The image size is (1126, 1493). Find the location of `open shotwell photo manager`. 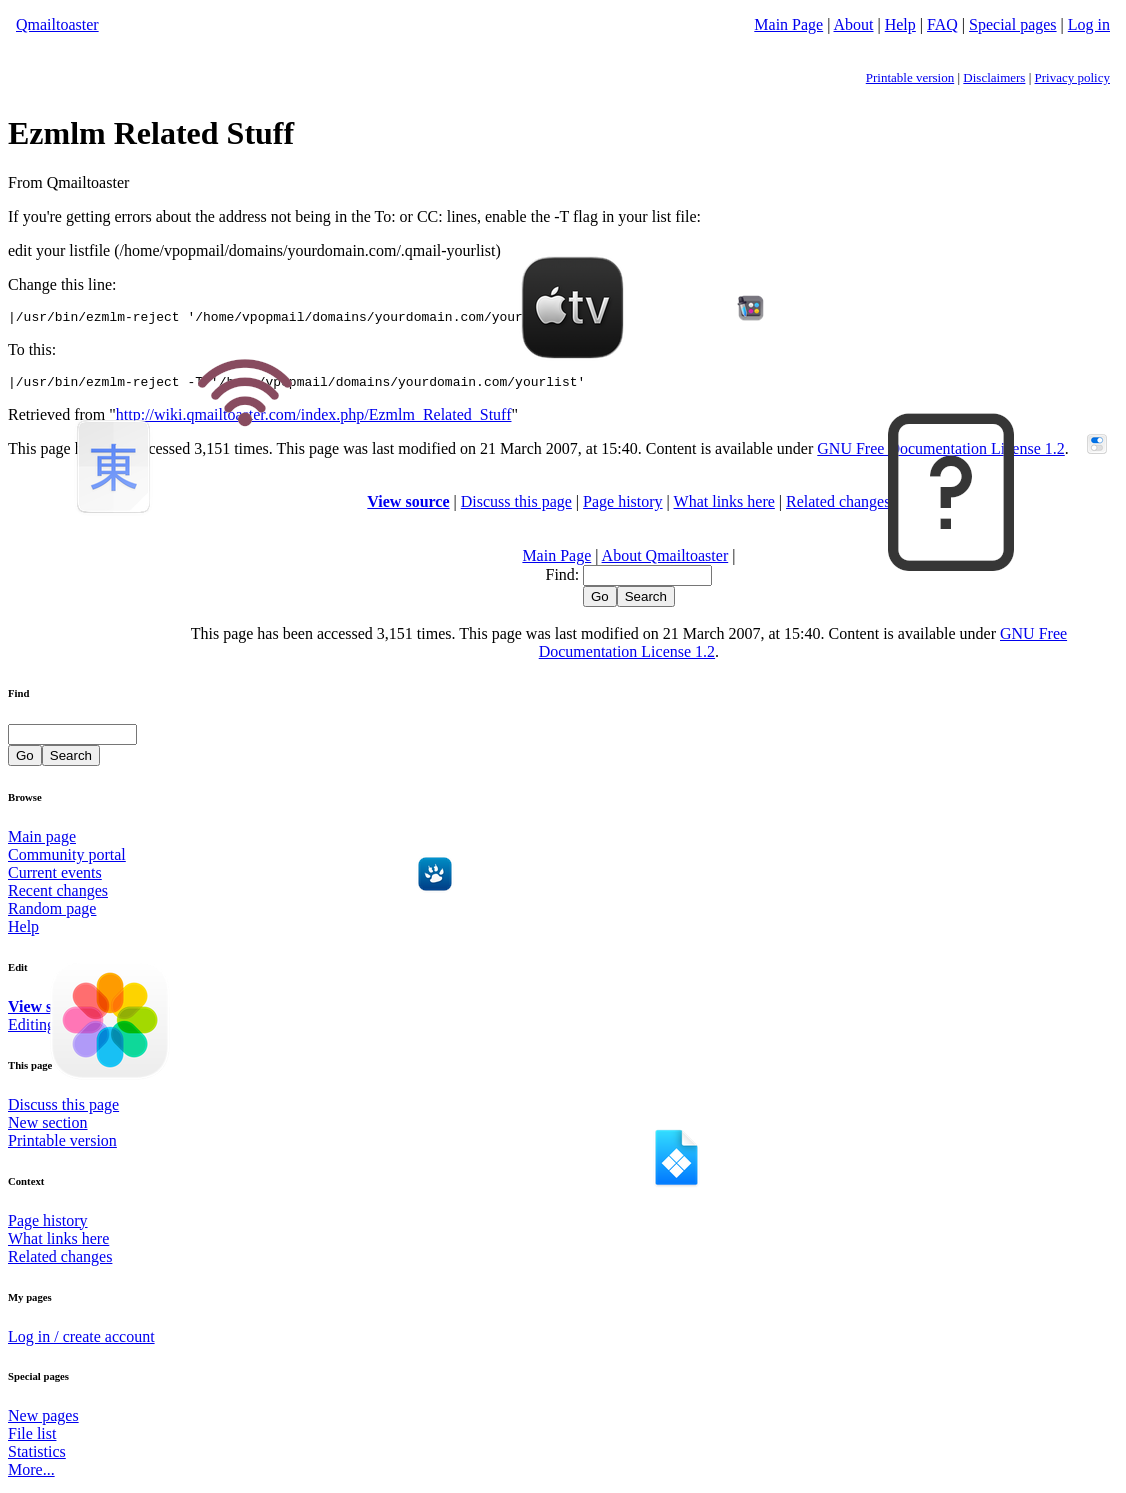

open shotwell photo manager is located at coordinates (110, 1020).